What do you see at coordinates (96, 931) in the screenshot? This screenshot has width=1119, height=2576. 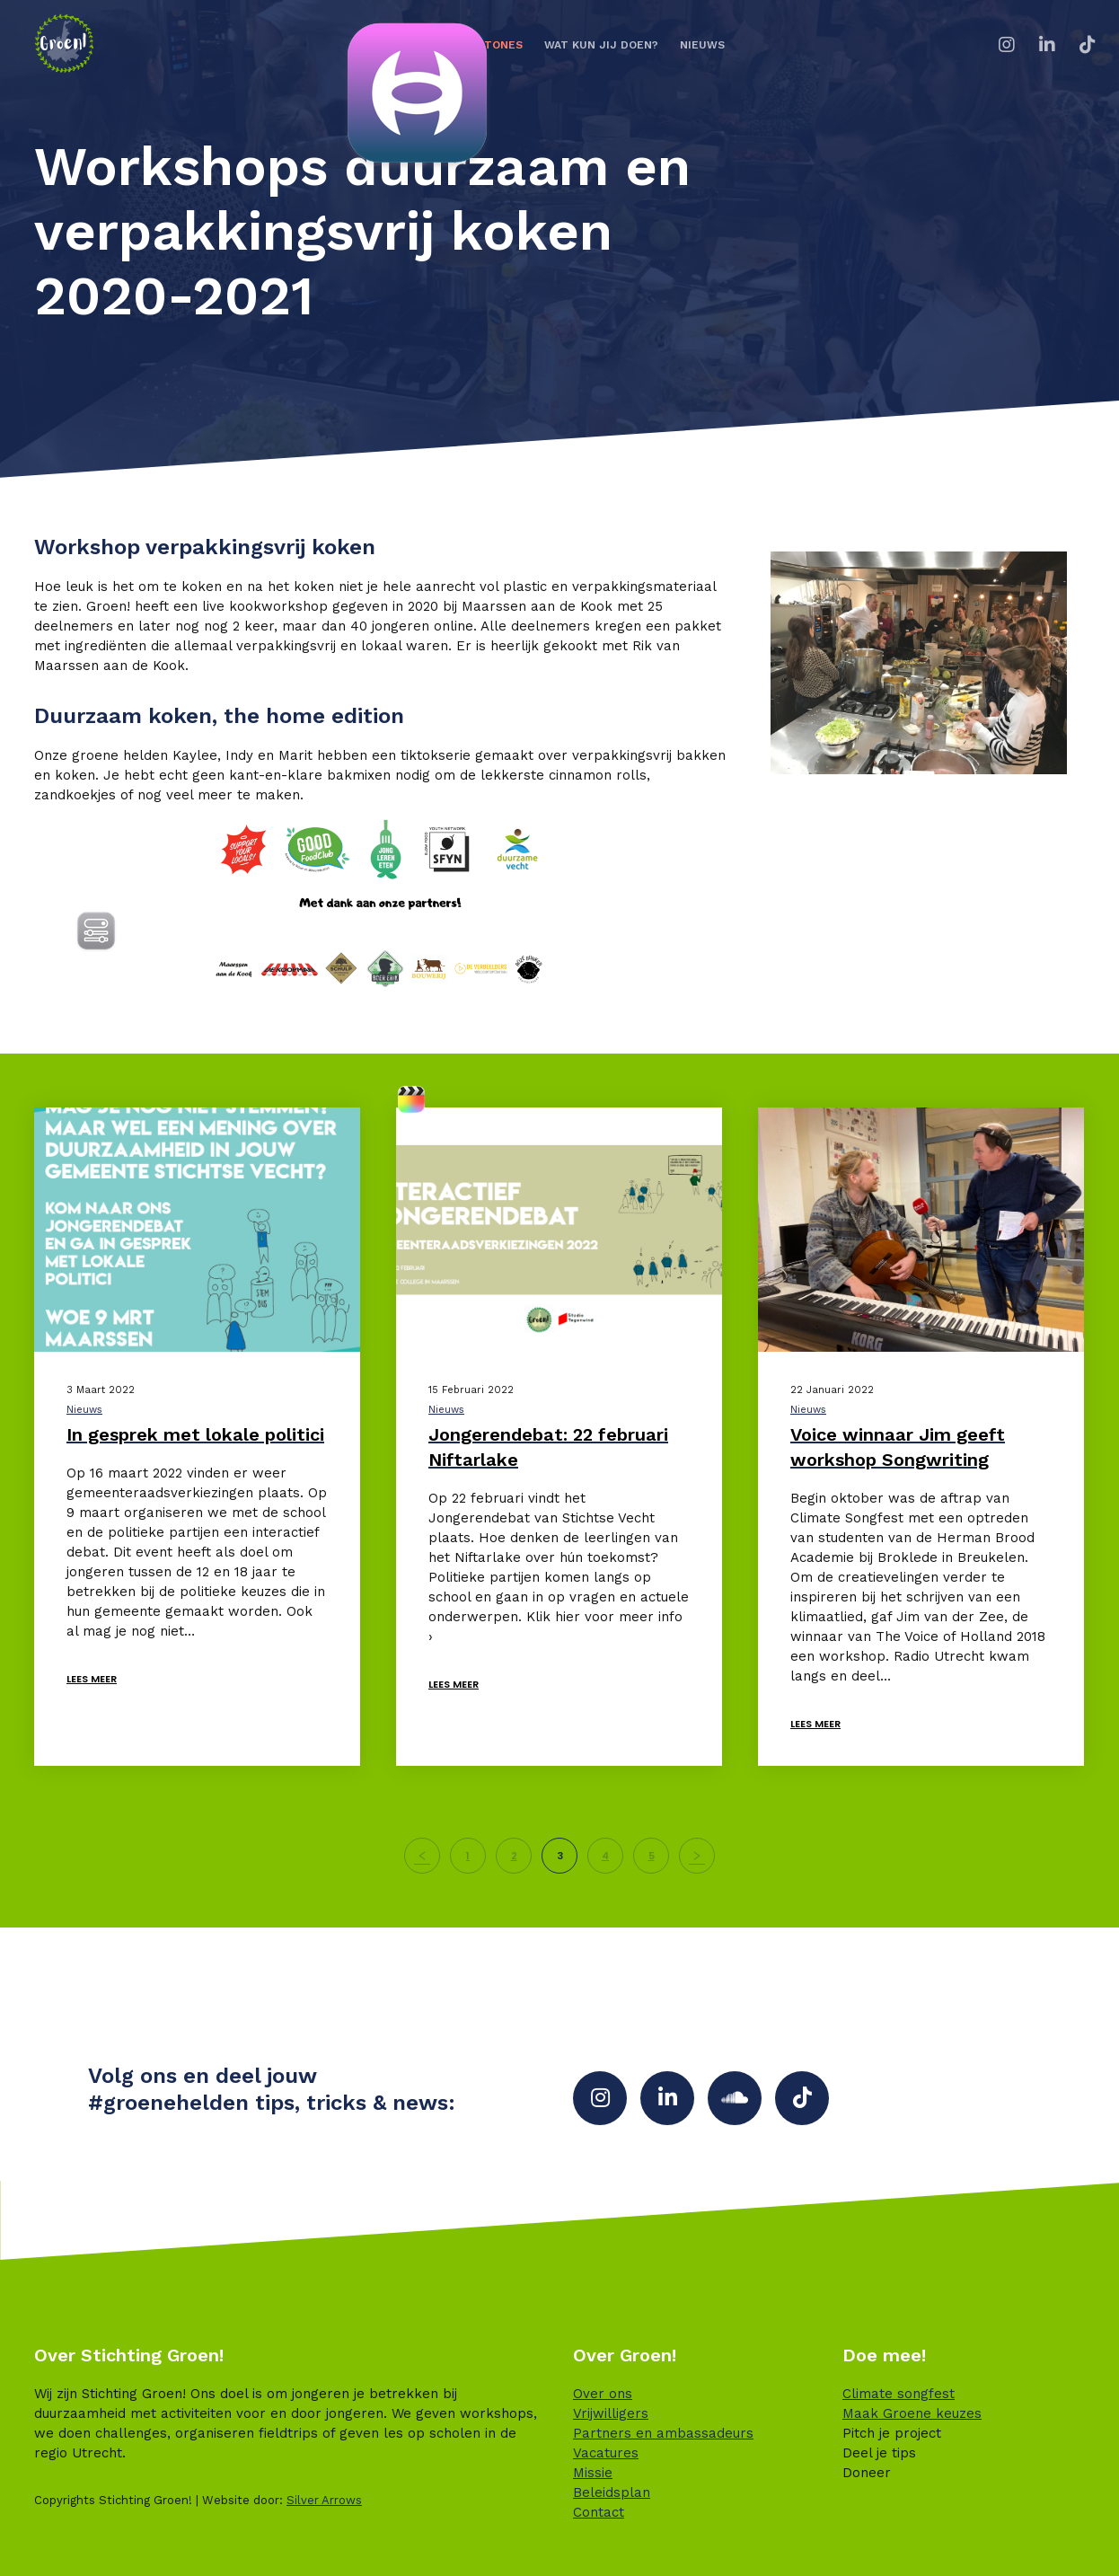 I see `open interface design preferences` at bounding box center [96, 931].